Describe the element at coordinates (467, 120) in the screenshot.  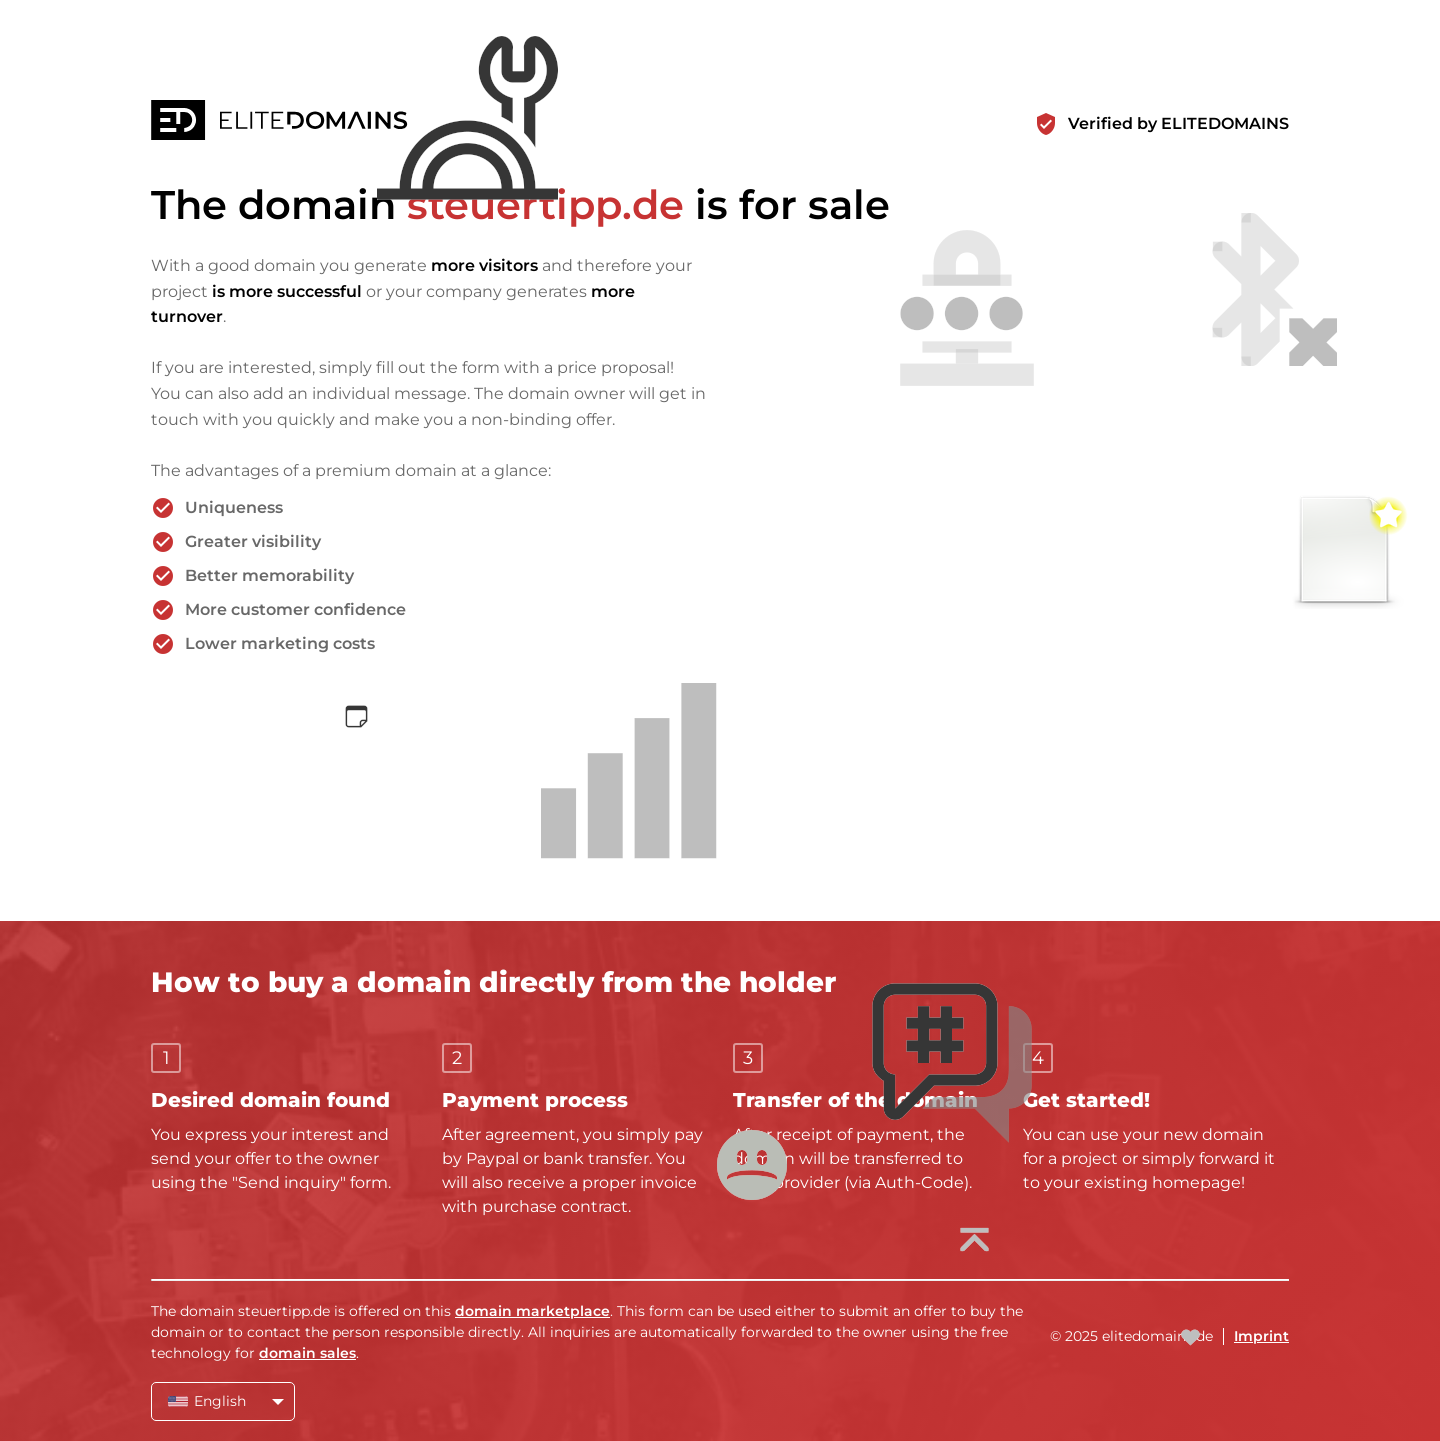
I see `access engineering or developer tools` at that location.